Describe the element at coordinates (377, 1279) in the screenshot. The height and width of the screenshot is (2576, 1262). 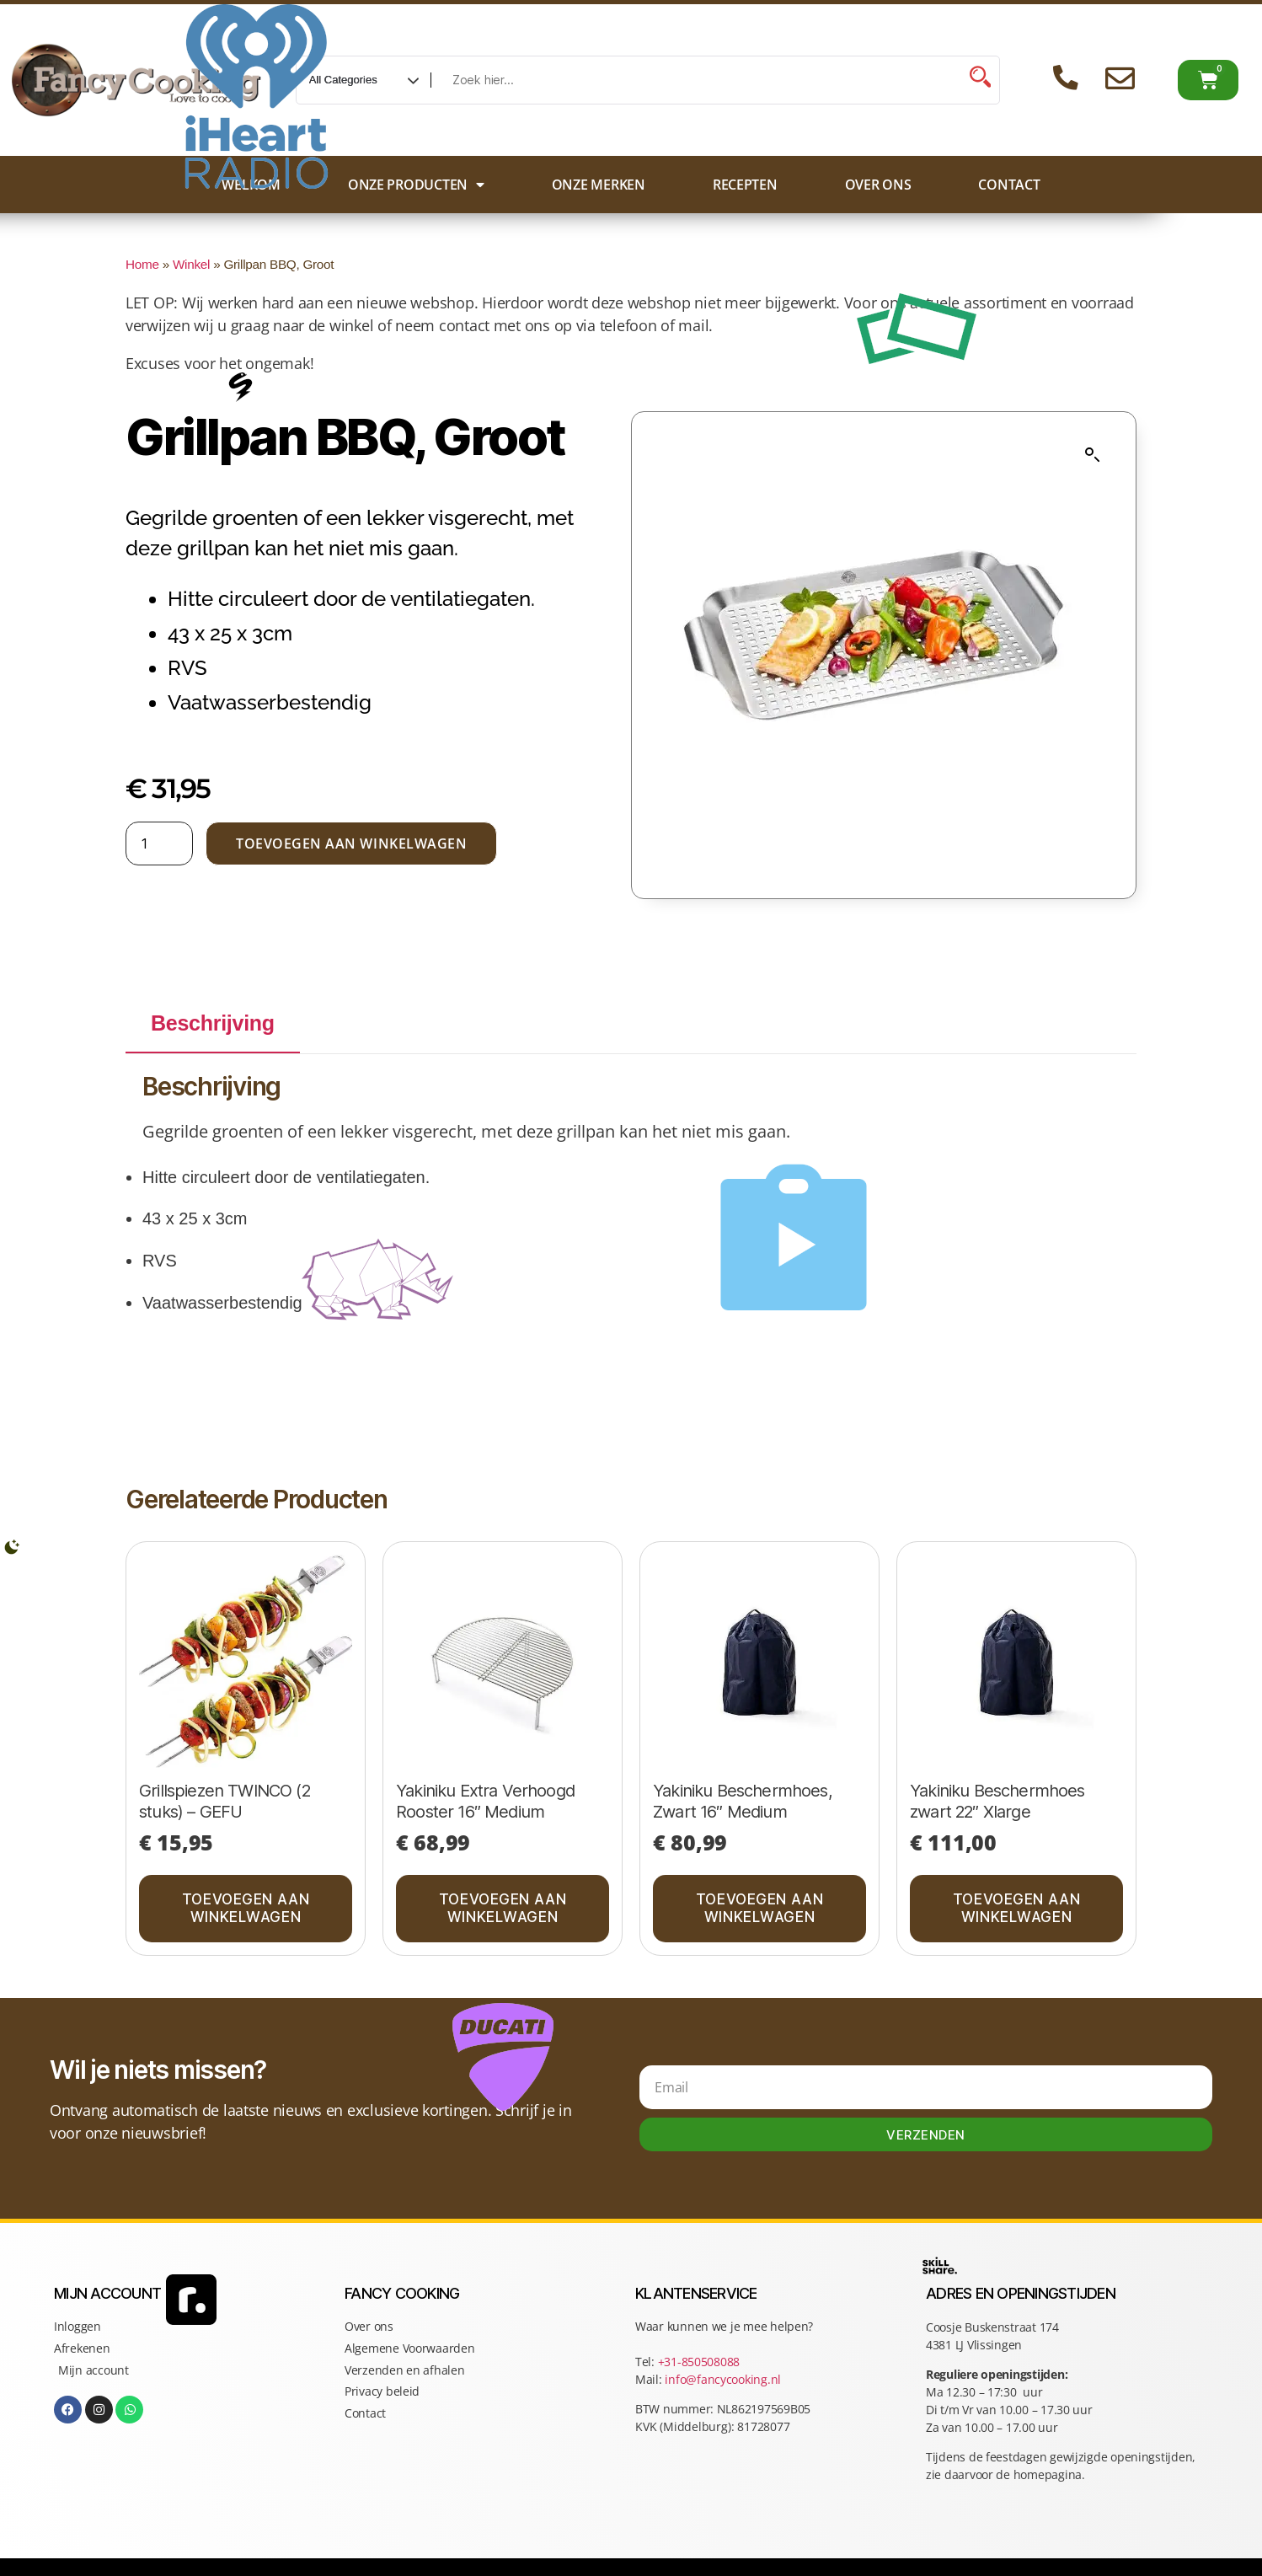
I see `supercrease brand logo` at that location.